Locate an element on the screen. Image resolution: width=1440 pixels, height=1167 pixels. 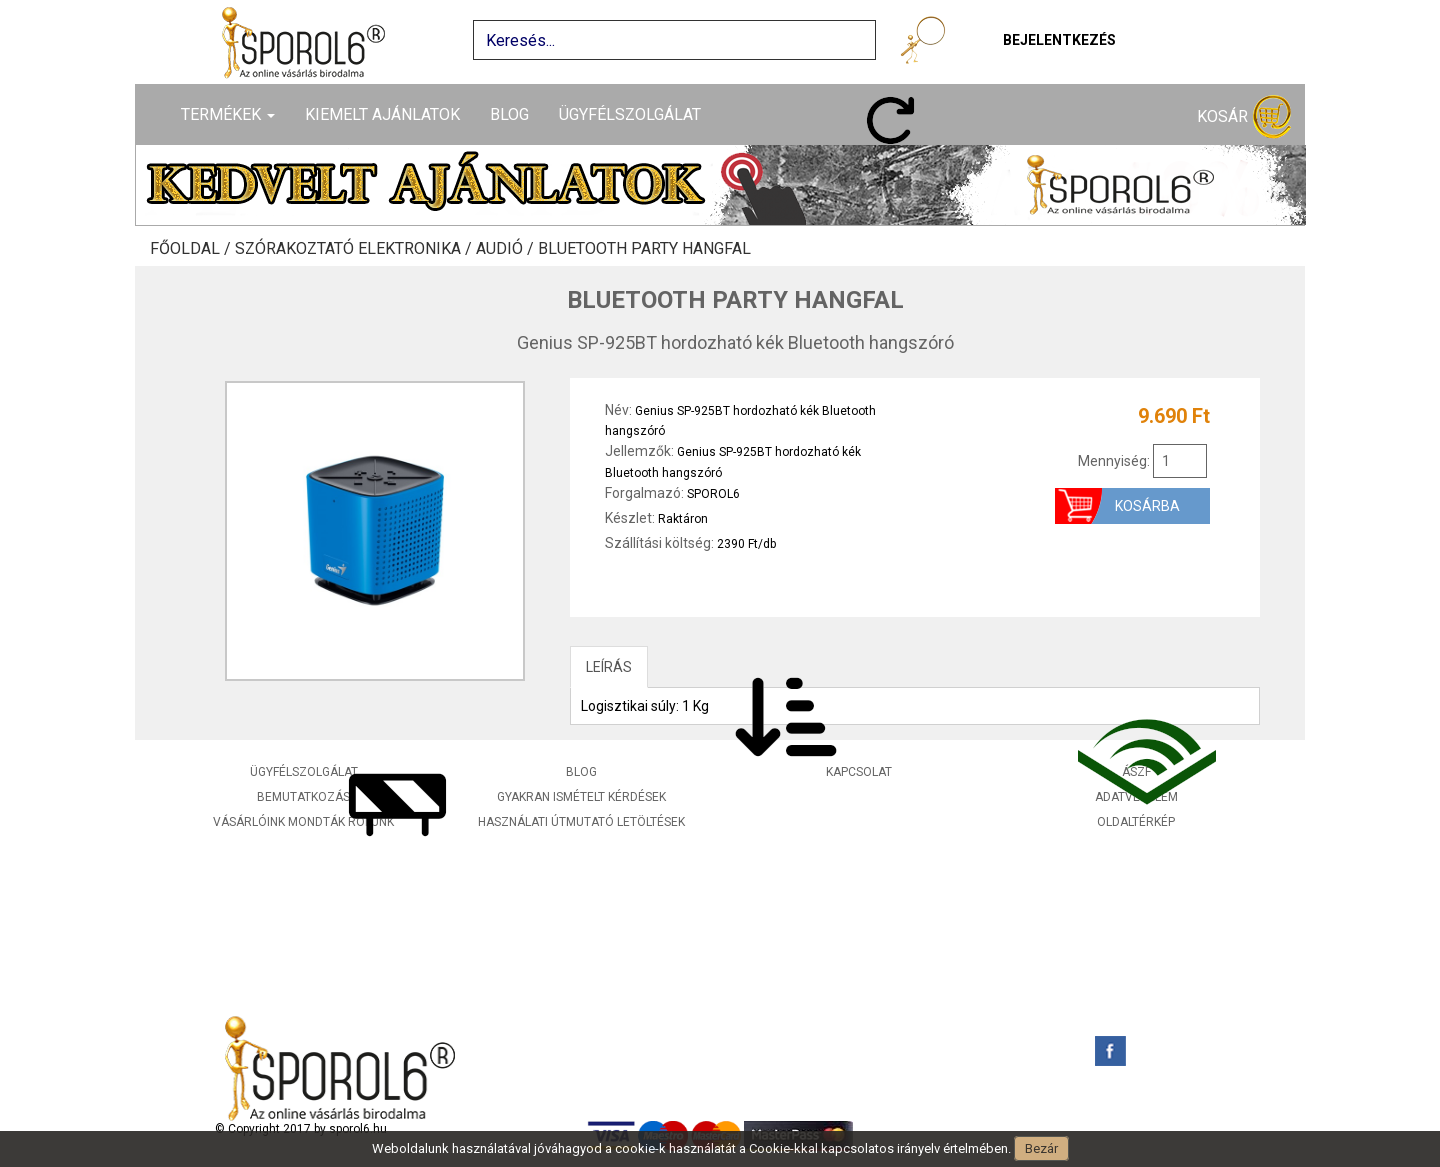
sort items in descending order is located at coordinates (786, 717).